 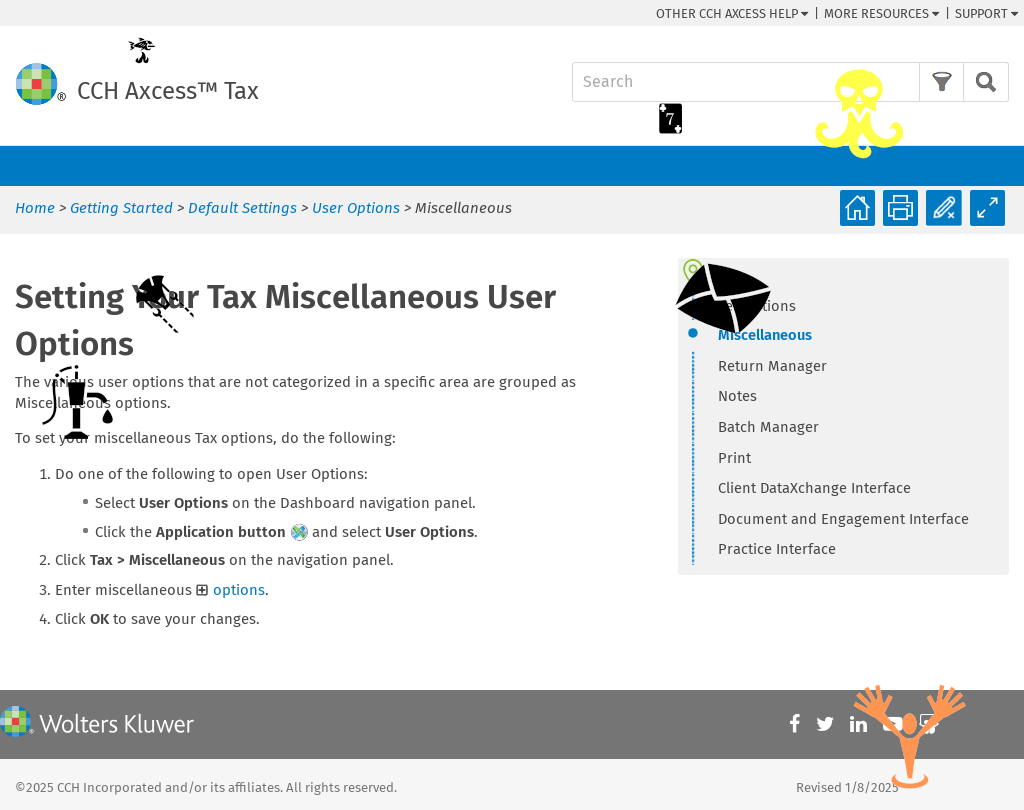 I want to click on manual water pump tool or equipment, so click(x=76, y=401).